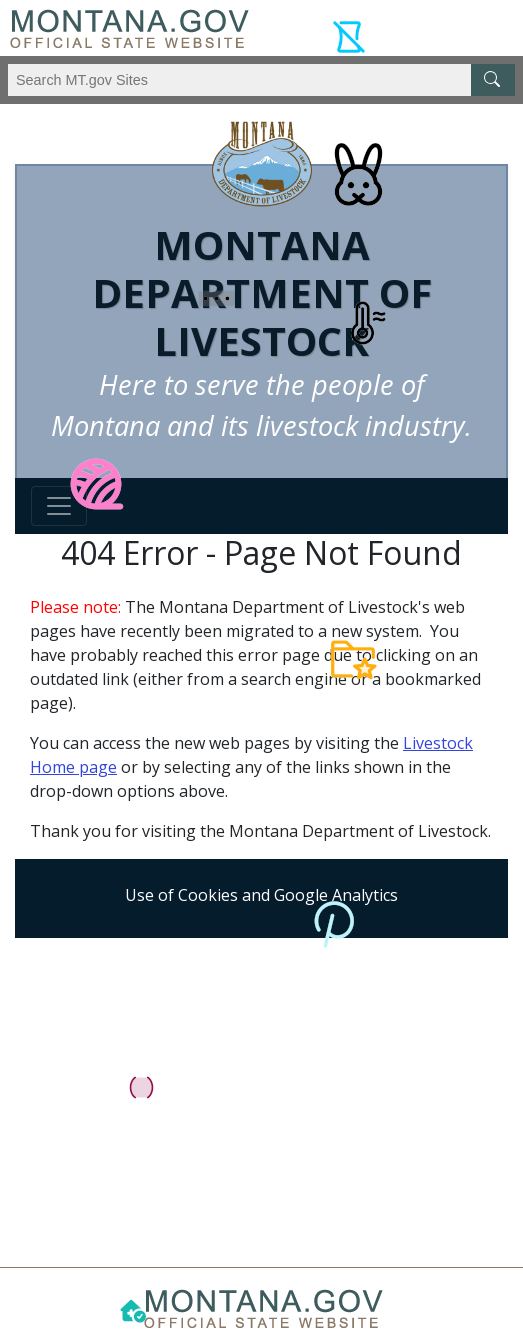  Describe the element at coordinates (332, 924) in the screenshot. I see `open Pinterest app` at that location.